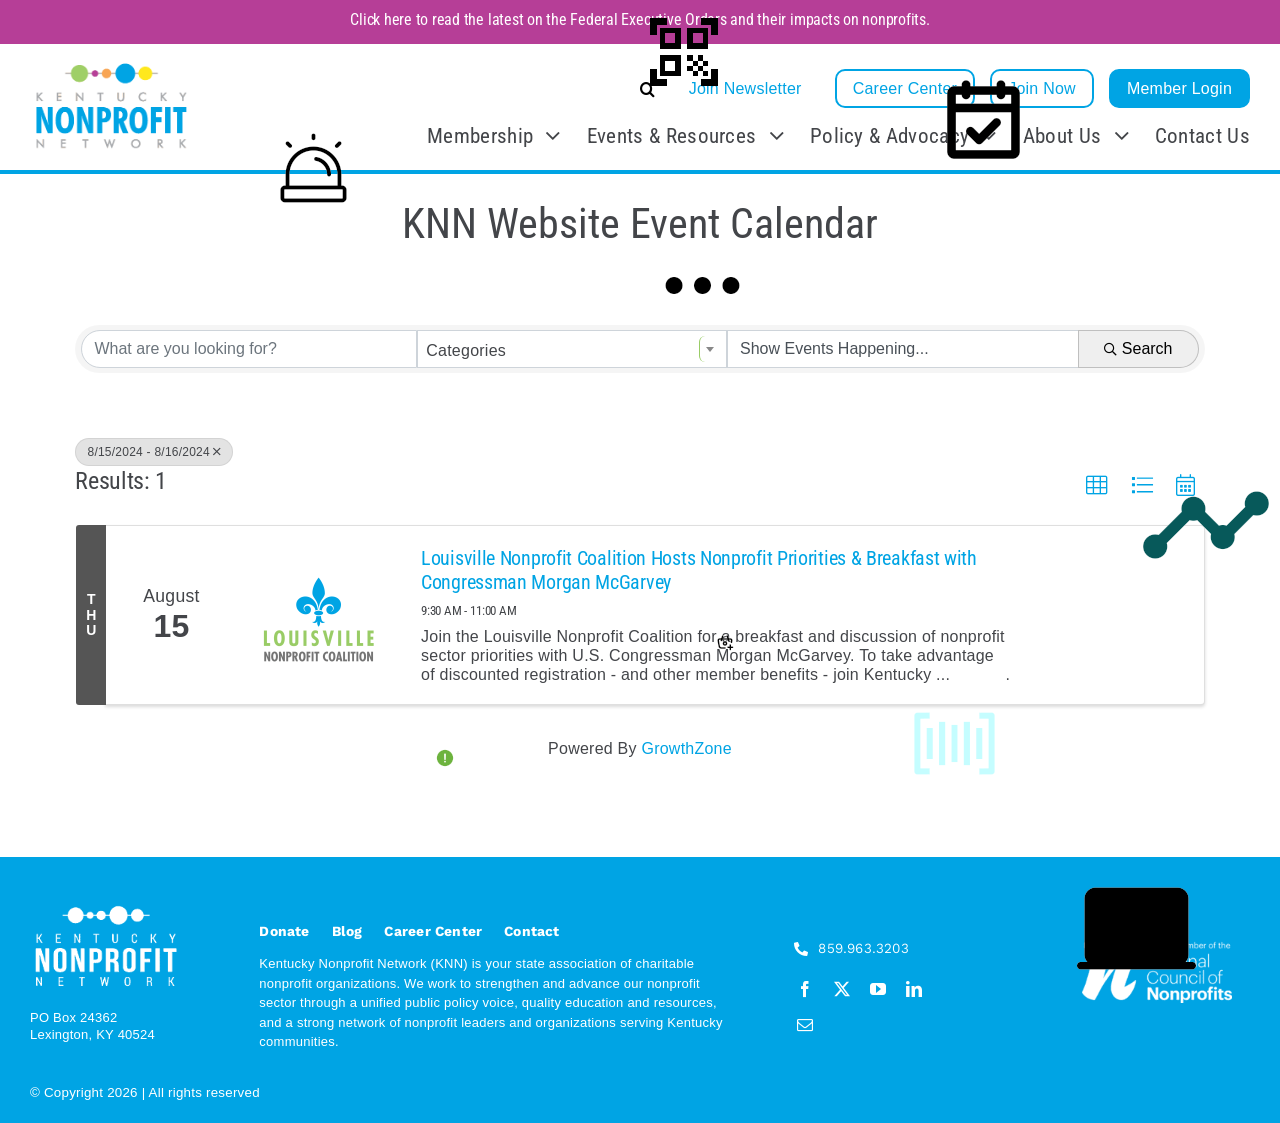  Describe the element at coordinates (445, 758) in the screenshot. I see `indicates a warning or error state` at that location.